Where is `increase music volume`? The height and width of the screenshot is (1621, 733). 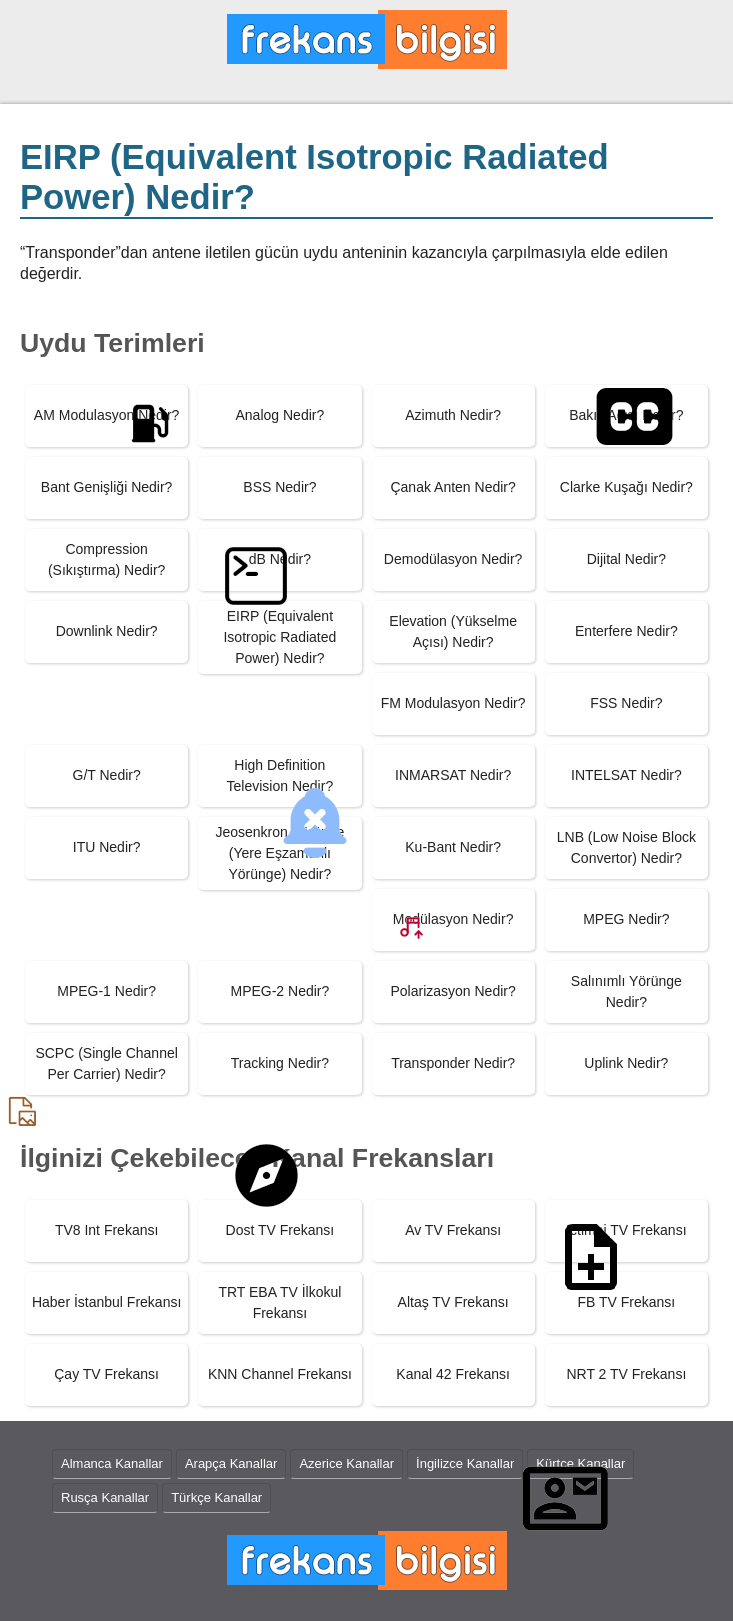 increase music volume is located at coordinates (411, 927).